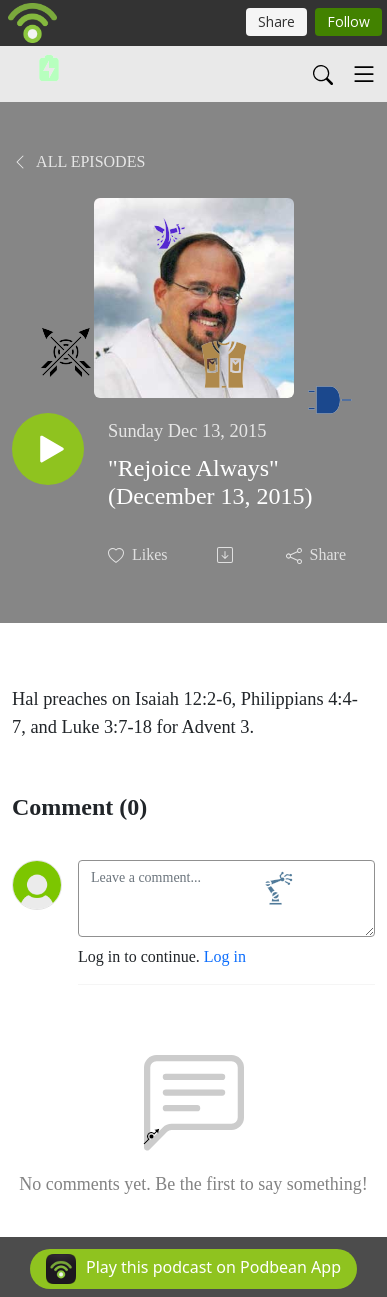  I want to click on indicates a broken or damaged weapon, so click(169, 233).